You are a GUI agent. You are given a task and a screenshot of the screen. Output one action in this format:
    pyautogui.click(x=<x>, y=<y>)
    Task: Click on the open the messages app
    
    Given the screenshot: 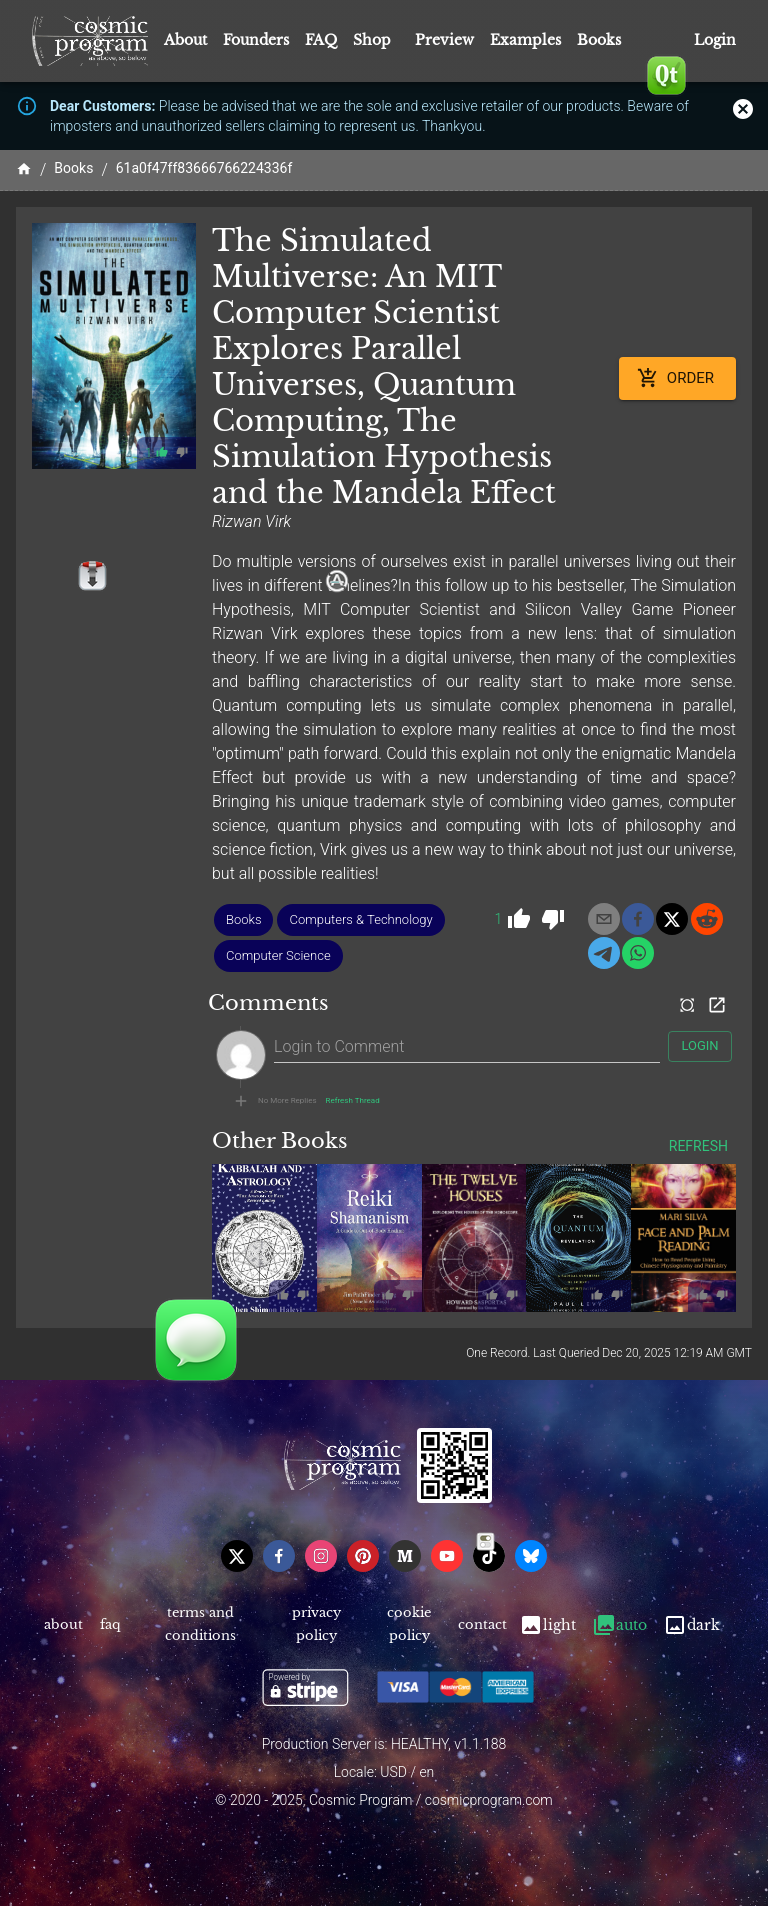 What is the action you would take?
    pyautogui.click(x=196, y=1340)
    